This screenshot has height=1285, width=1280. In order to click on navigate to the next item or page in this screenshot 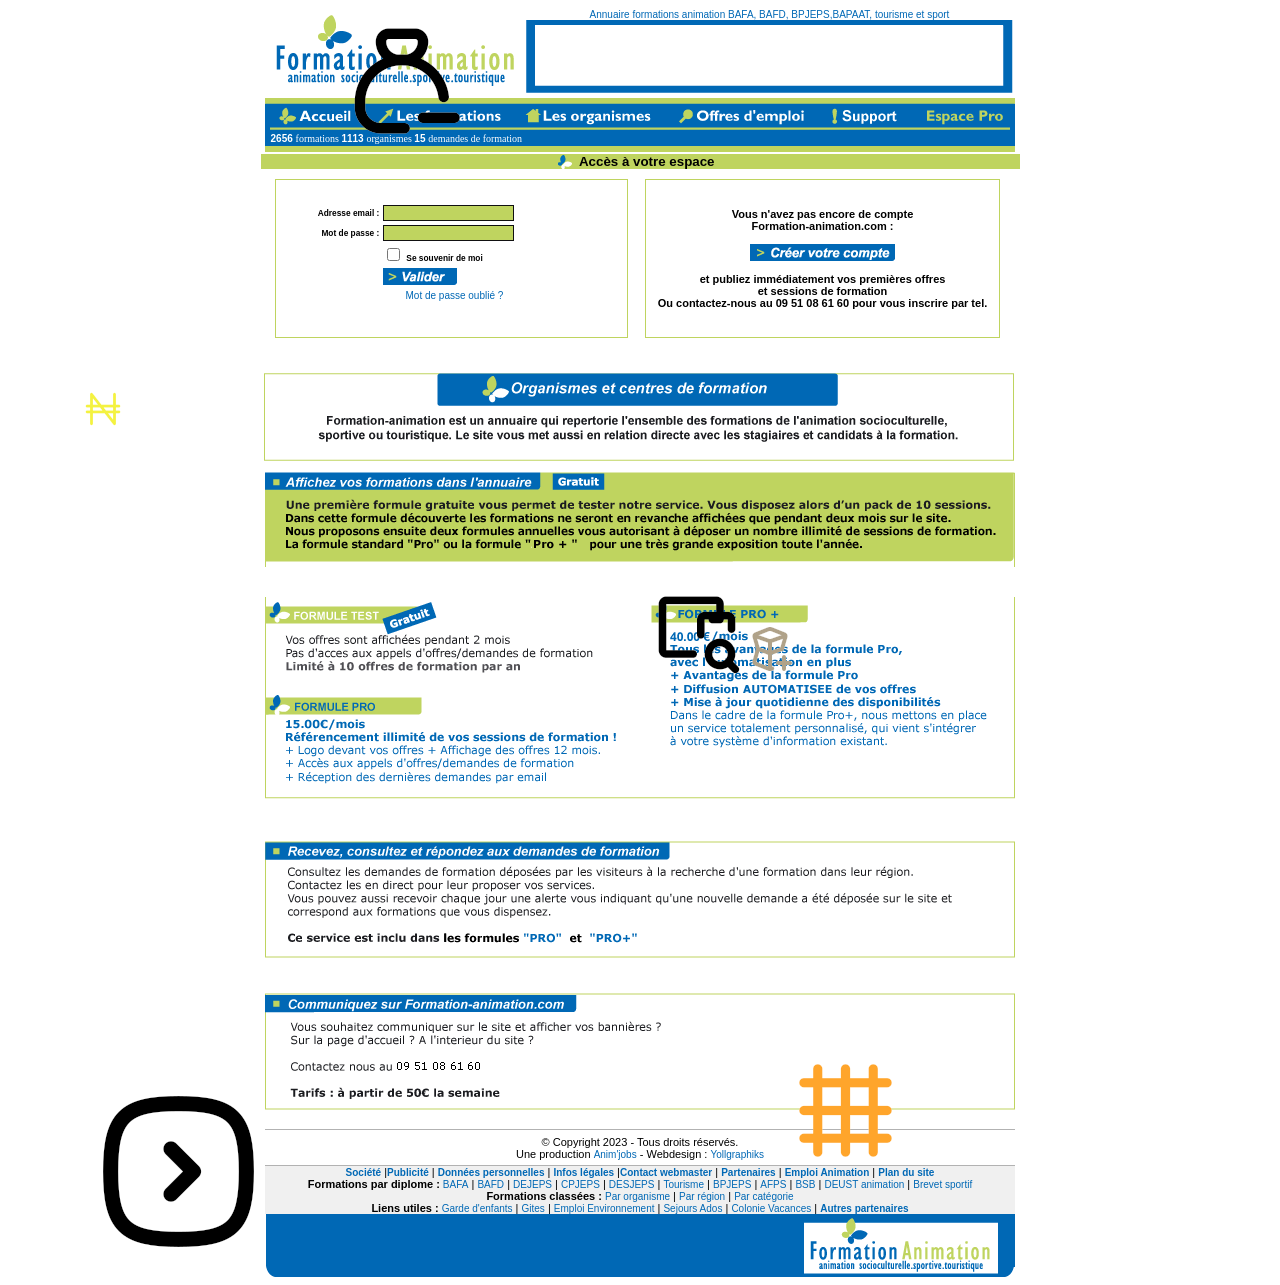, I will do `click(178, 1171)`.